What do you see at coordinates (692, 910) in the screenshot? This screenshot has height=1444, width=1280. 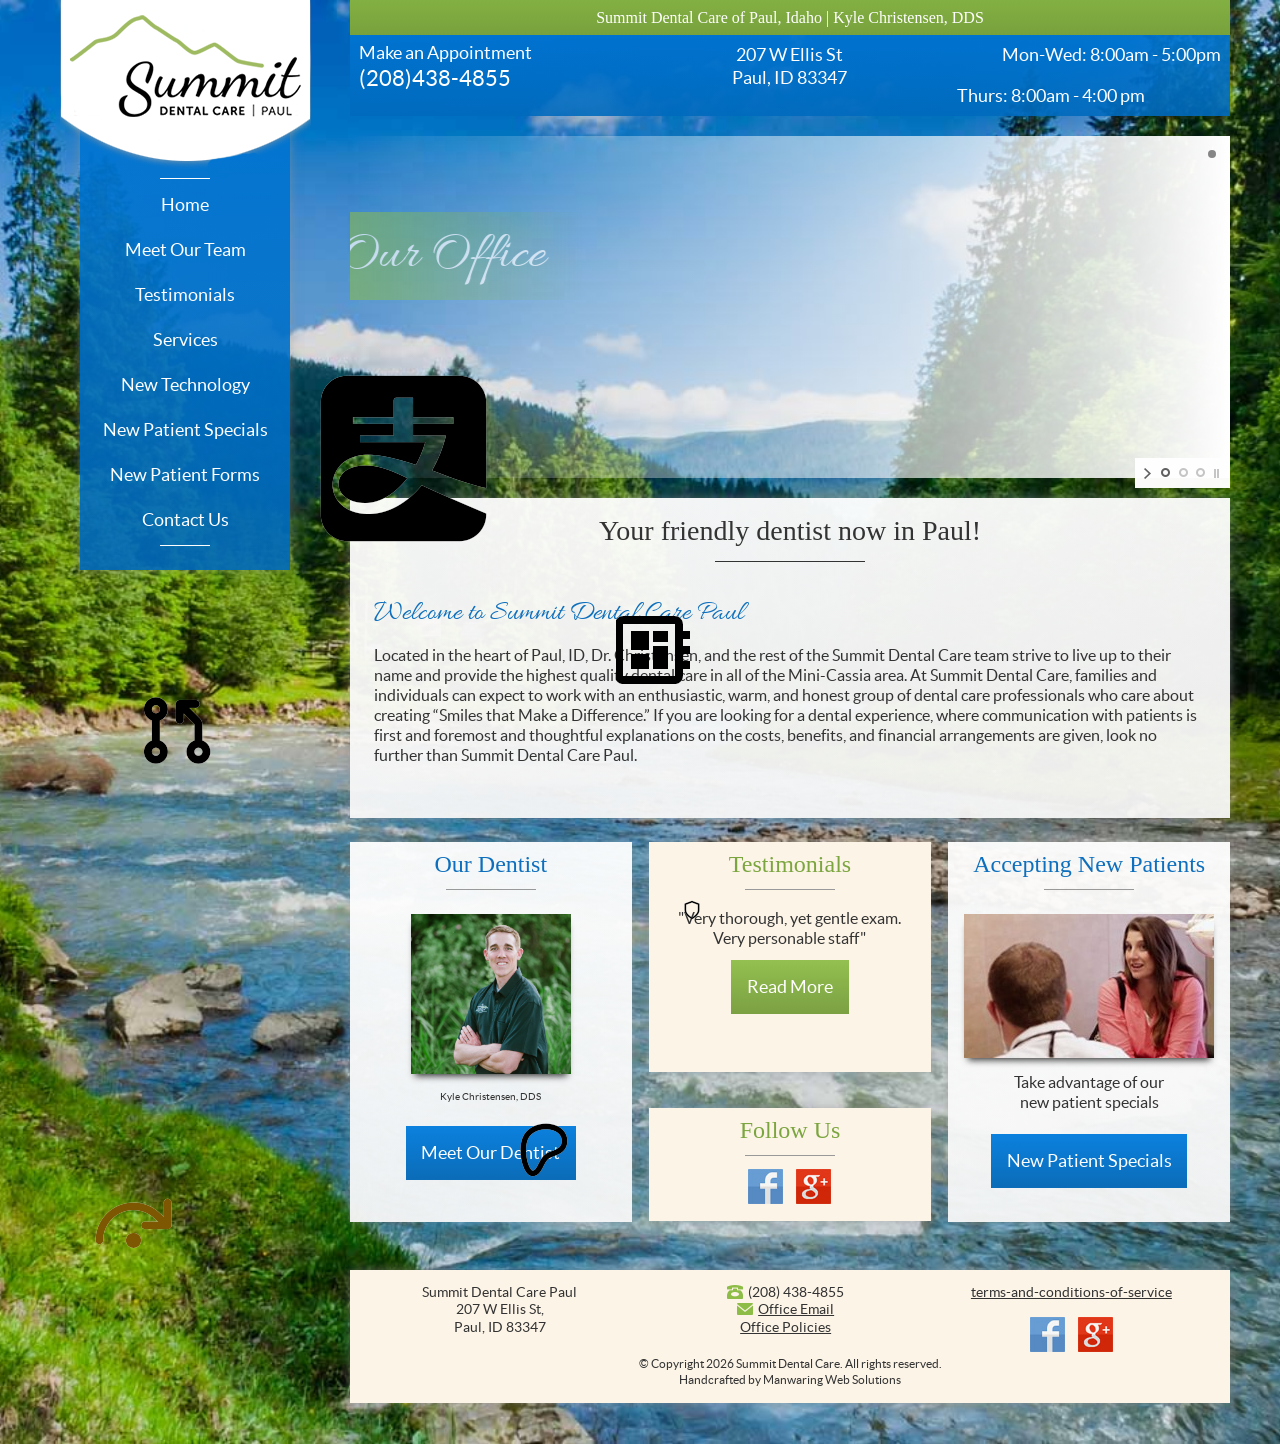 I see `access security settings` at bounding box center [692, 910].